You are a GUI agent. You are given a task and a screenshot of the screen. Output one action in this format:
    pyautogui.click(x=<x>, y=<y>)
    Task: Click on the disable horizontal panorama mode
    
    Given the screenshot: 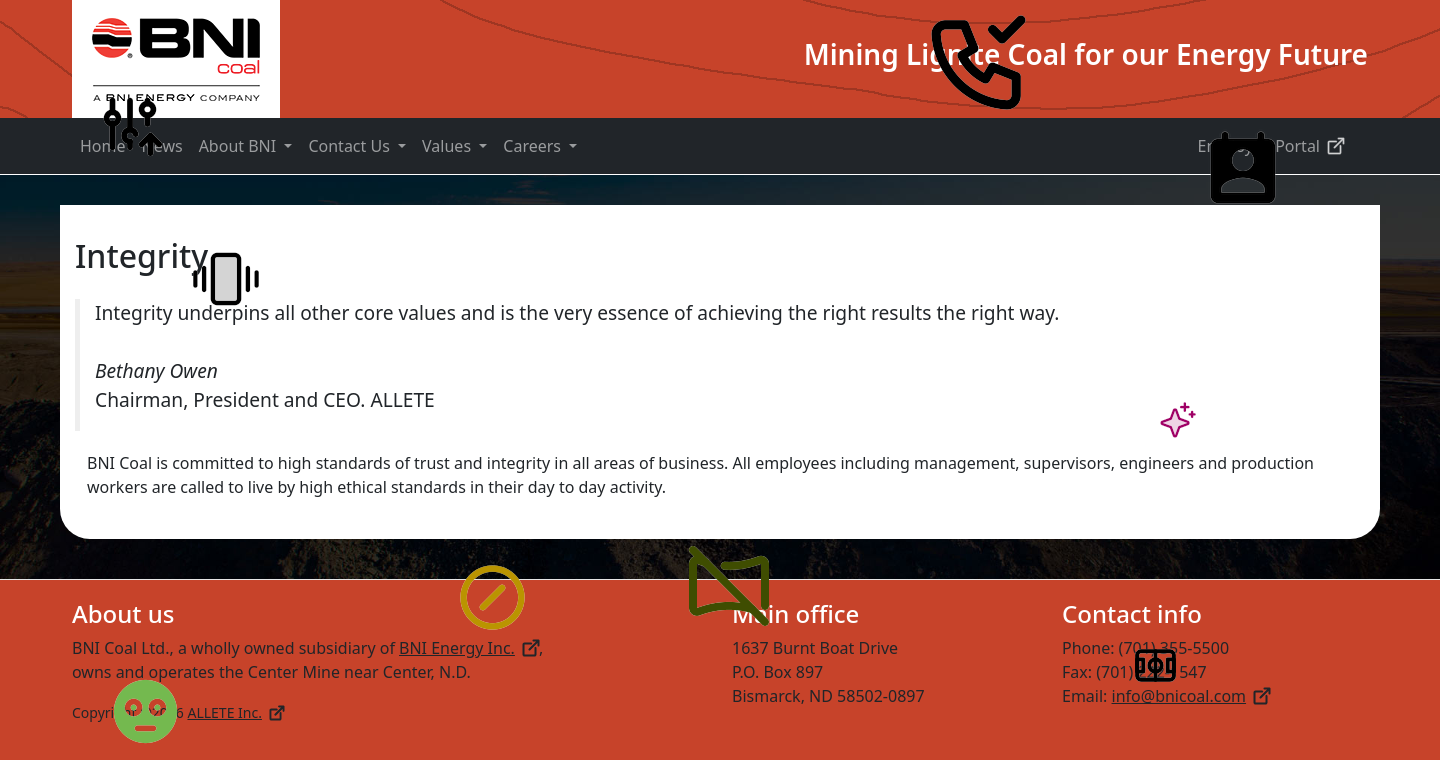 What is the action you would take?
    pyautogui.click(x=729, y=586)
    